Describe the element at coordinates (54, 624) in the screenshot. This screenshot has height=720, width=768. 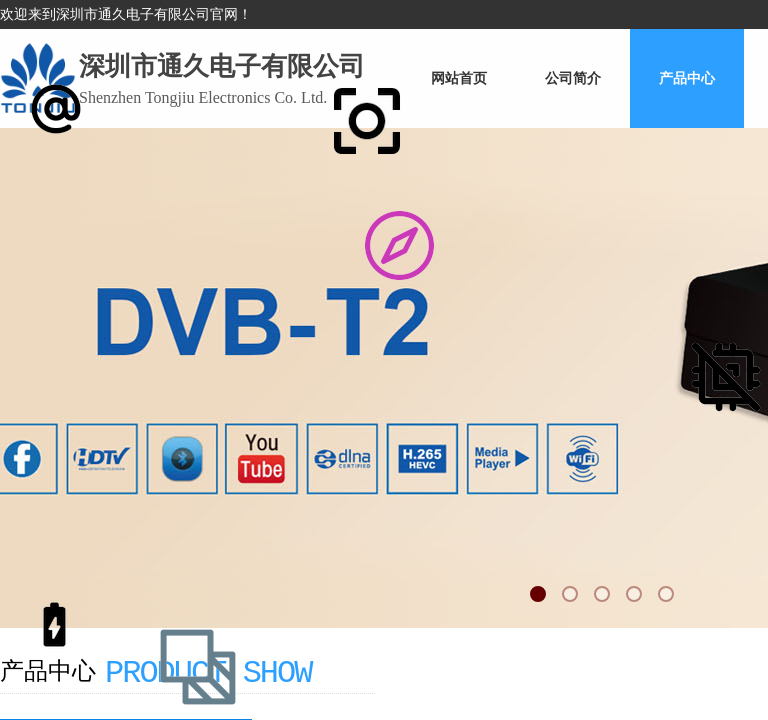
I see `indicates battery is fully charged while connected to power` at that location.